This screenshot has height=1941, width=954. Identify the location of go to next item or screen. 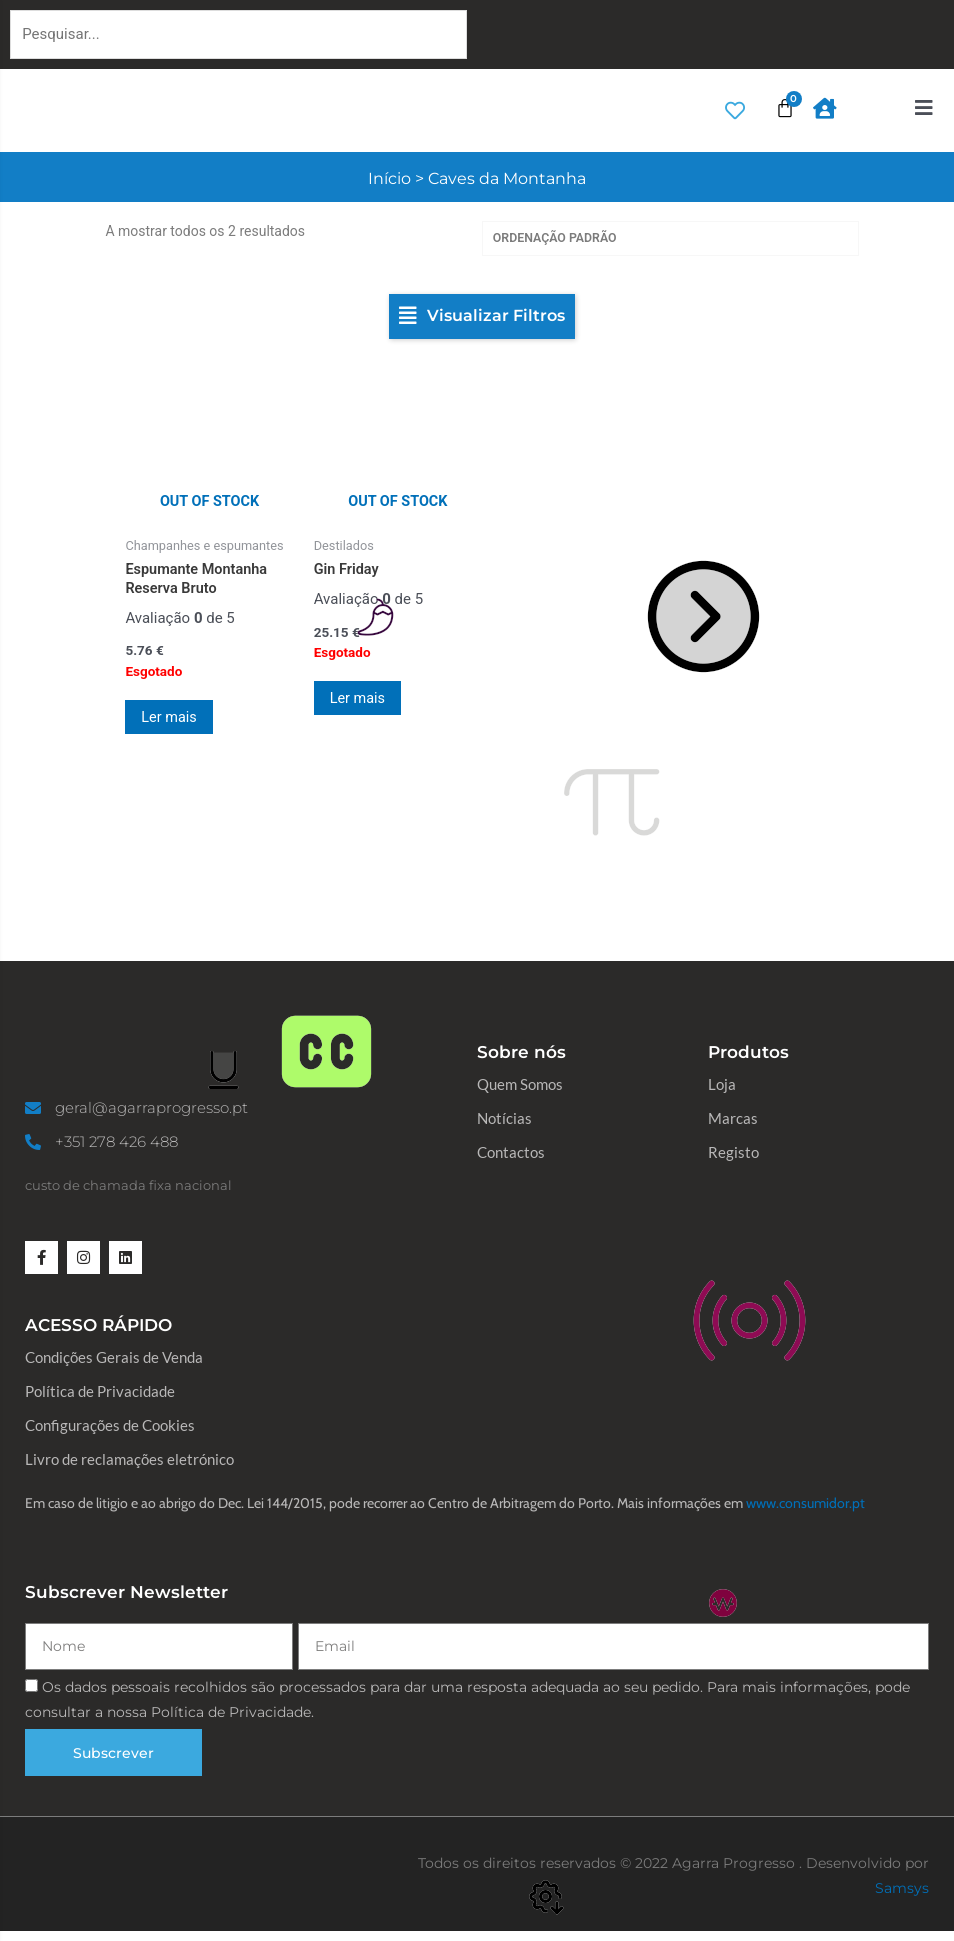
(703, 616).